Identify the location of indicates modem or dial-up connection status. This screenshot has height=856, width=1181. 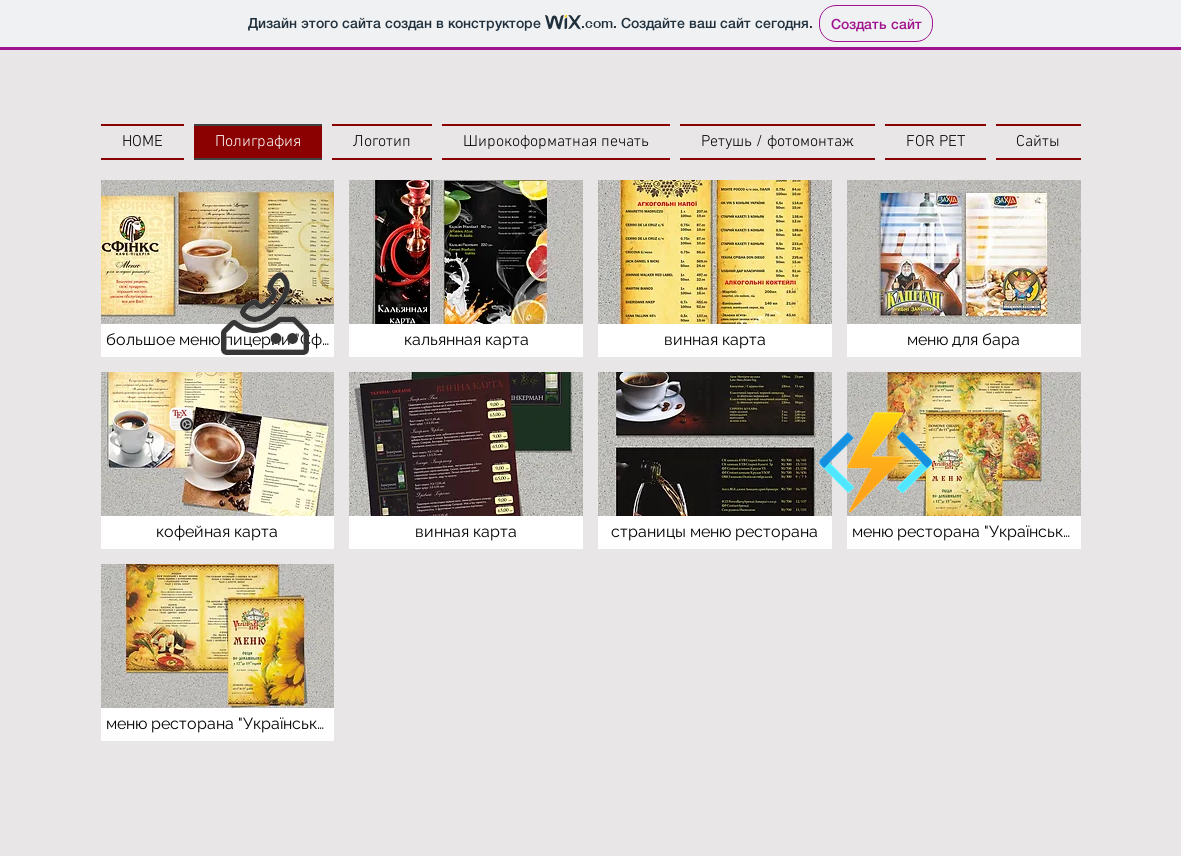
(265, 311).